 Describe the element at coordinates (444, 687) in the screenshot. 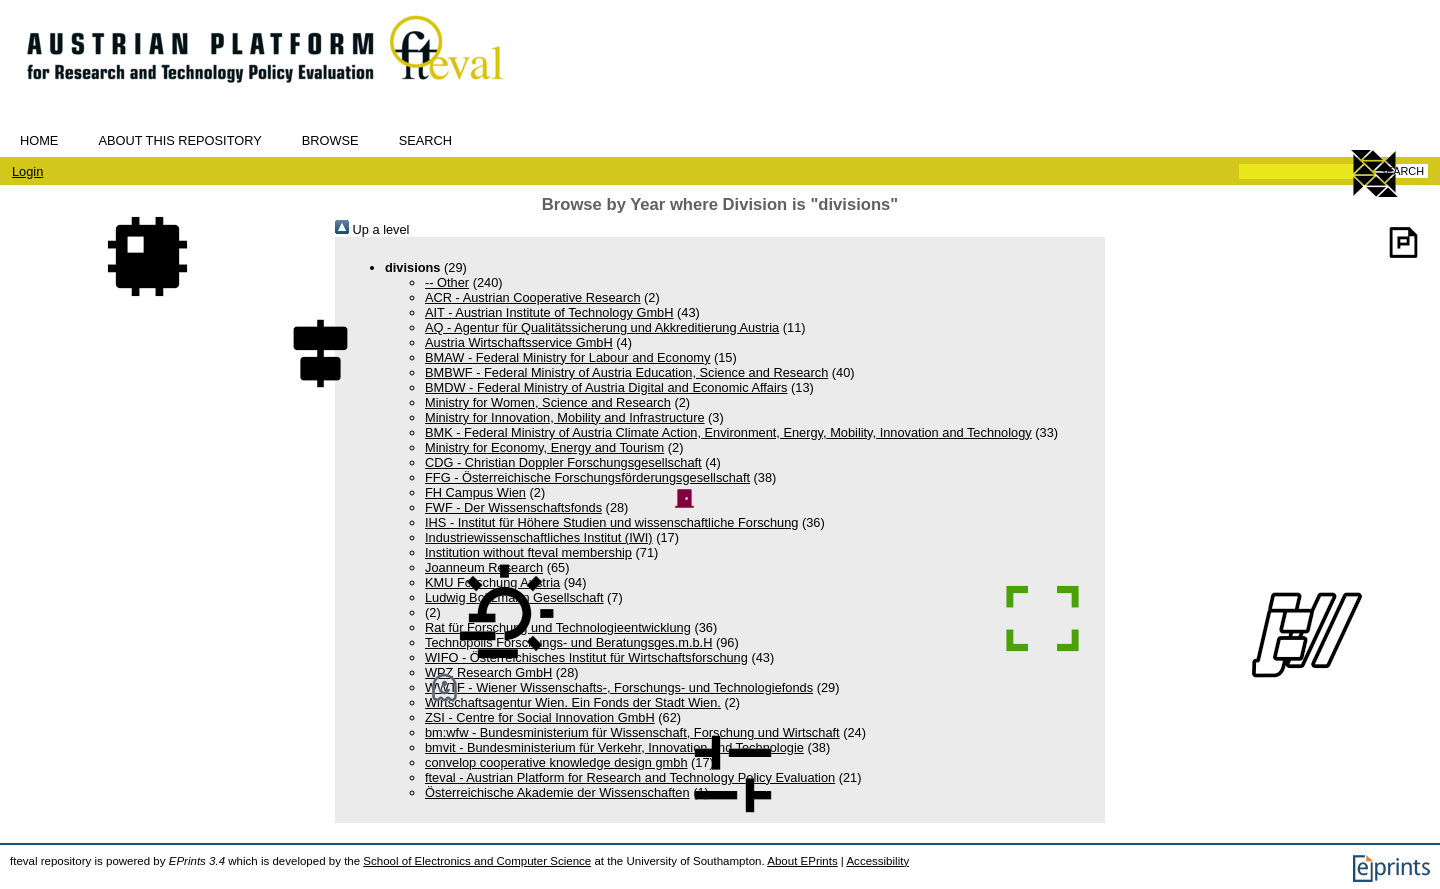

I see `fun ghost avatar or profile icon` at that location.